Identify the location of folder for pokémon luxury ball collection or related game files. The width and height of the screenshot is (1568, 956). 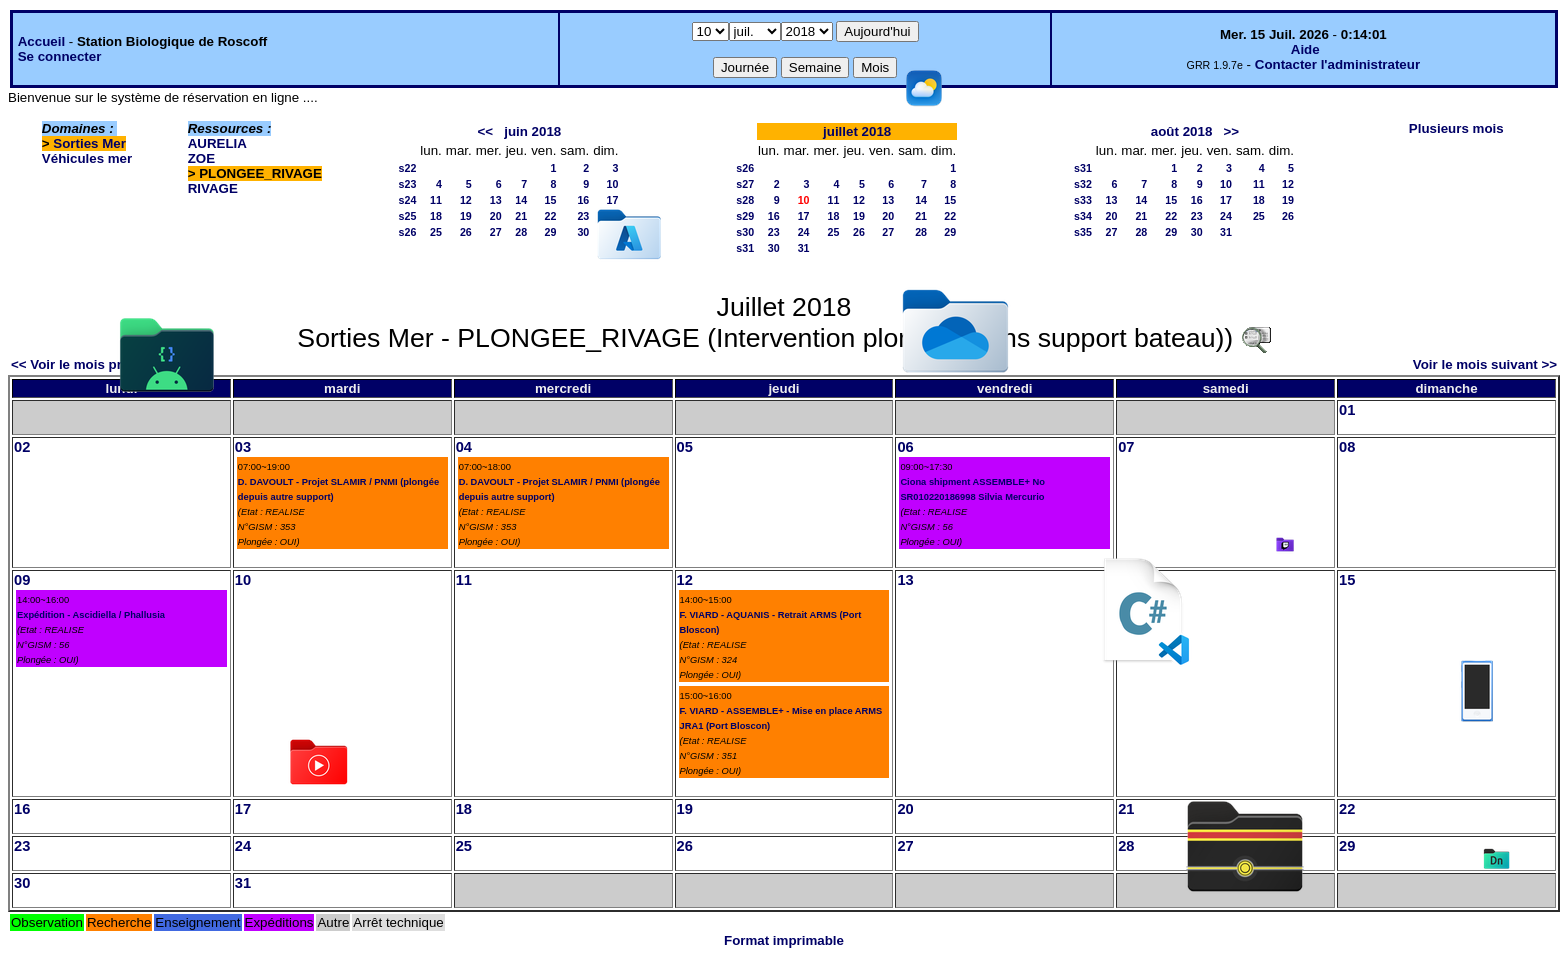
(1244, 849).